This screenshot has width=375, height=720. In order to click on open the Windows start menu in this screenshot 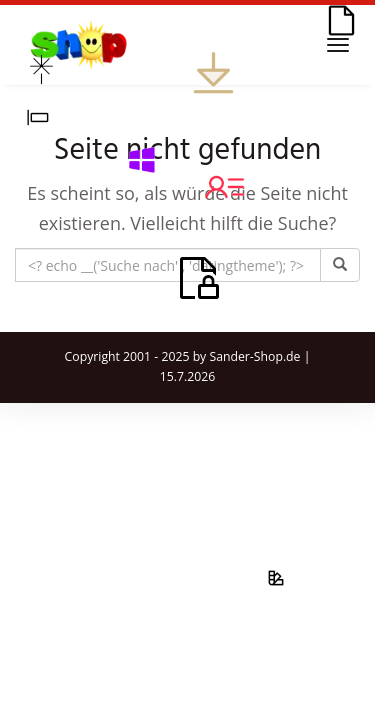, I will do `click(143, 160)`.